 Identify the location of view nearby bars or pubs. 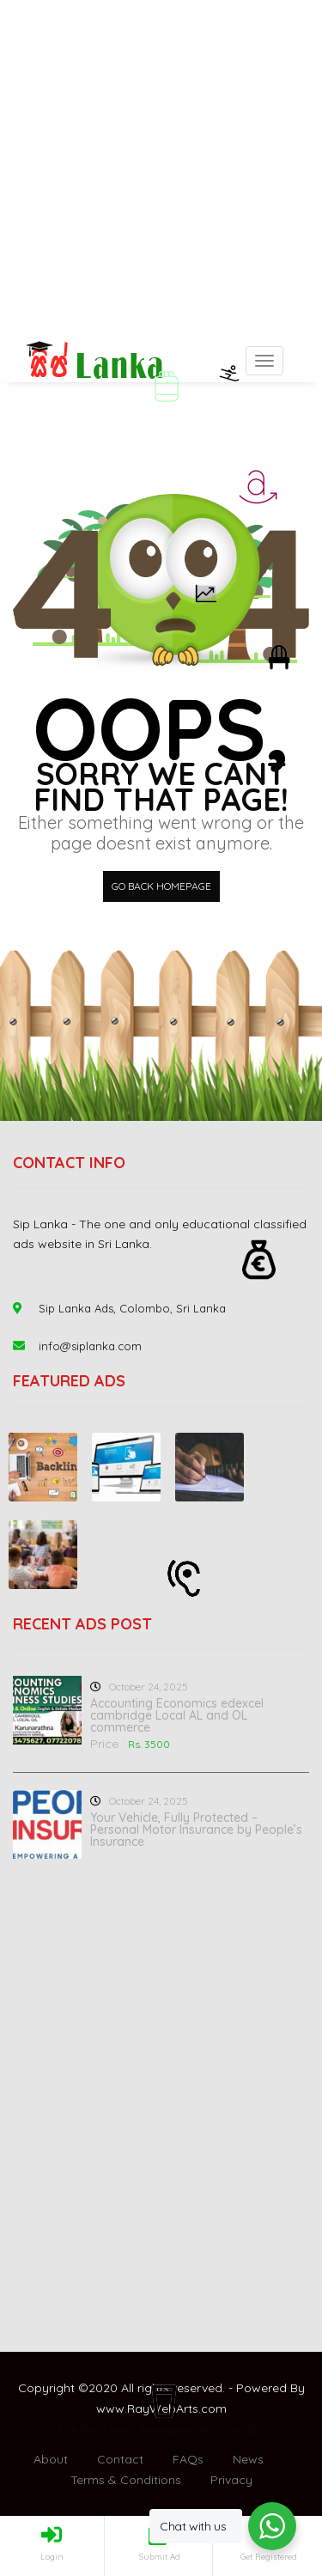
(164, 2401).